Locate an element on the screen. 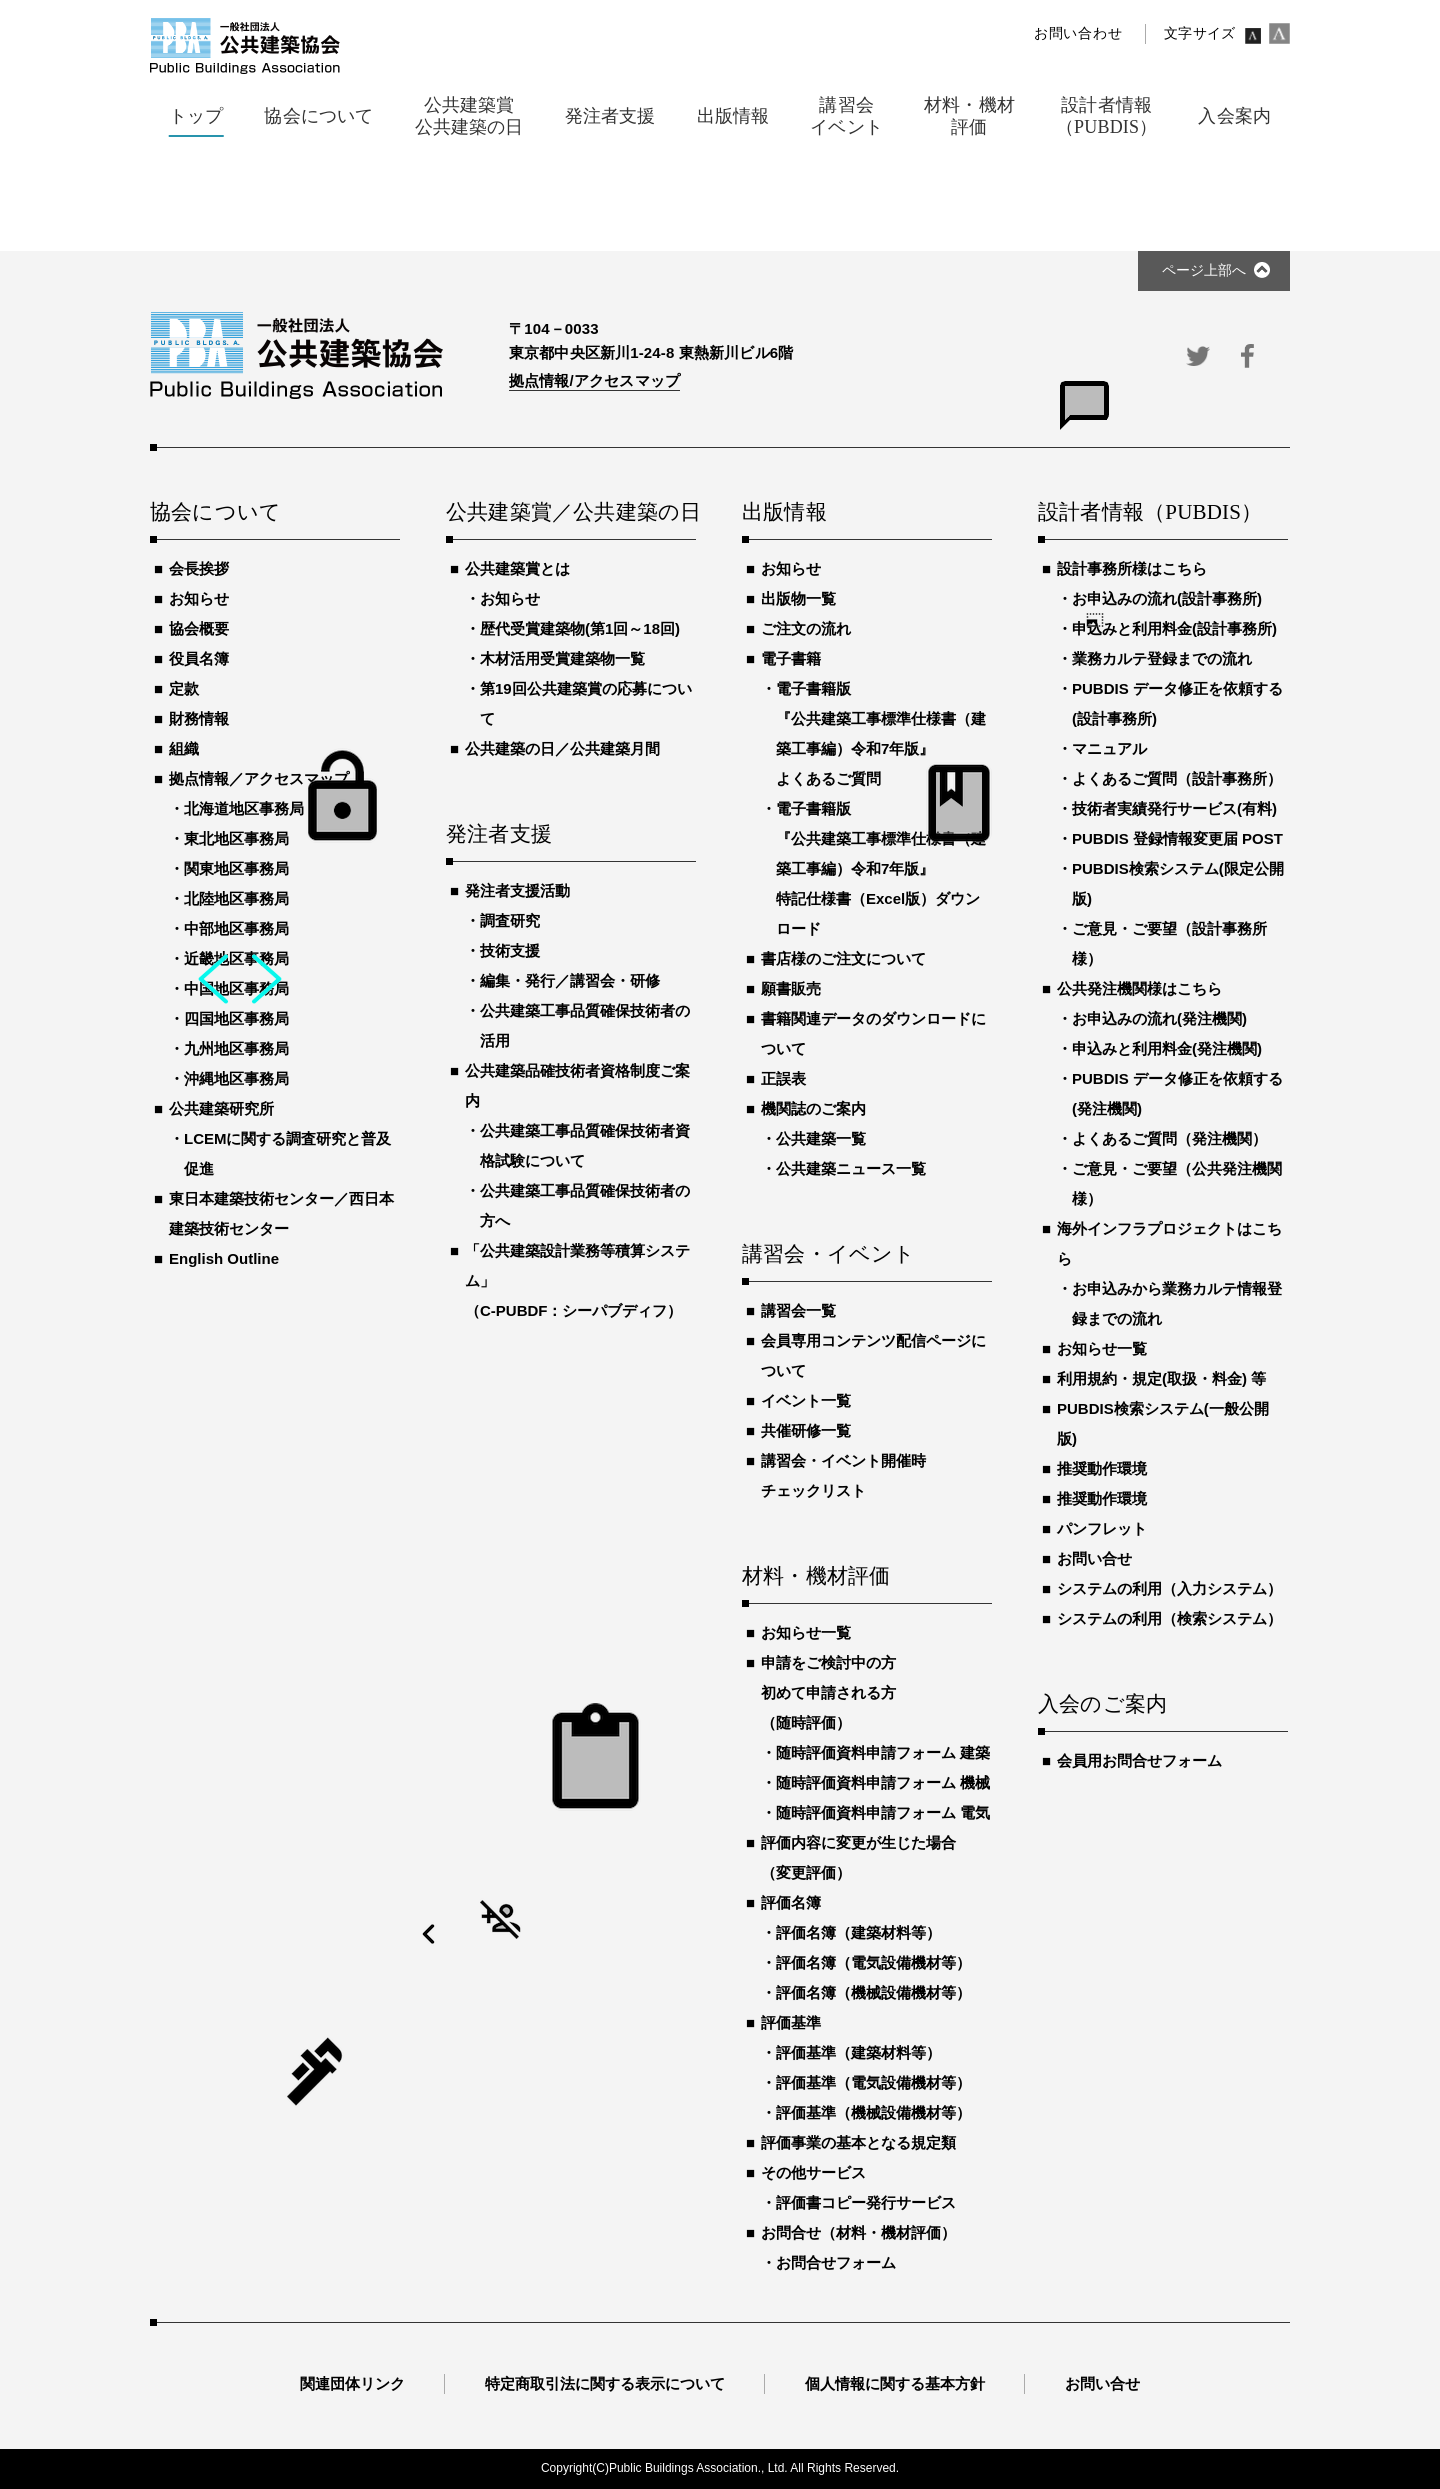 Image resolution: width=1440 pixels, height=2489 pixels. indicates adding contacts is disabled is located at coordinates (501, 1918).